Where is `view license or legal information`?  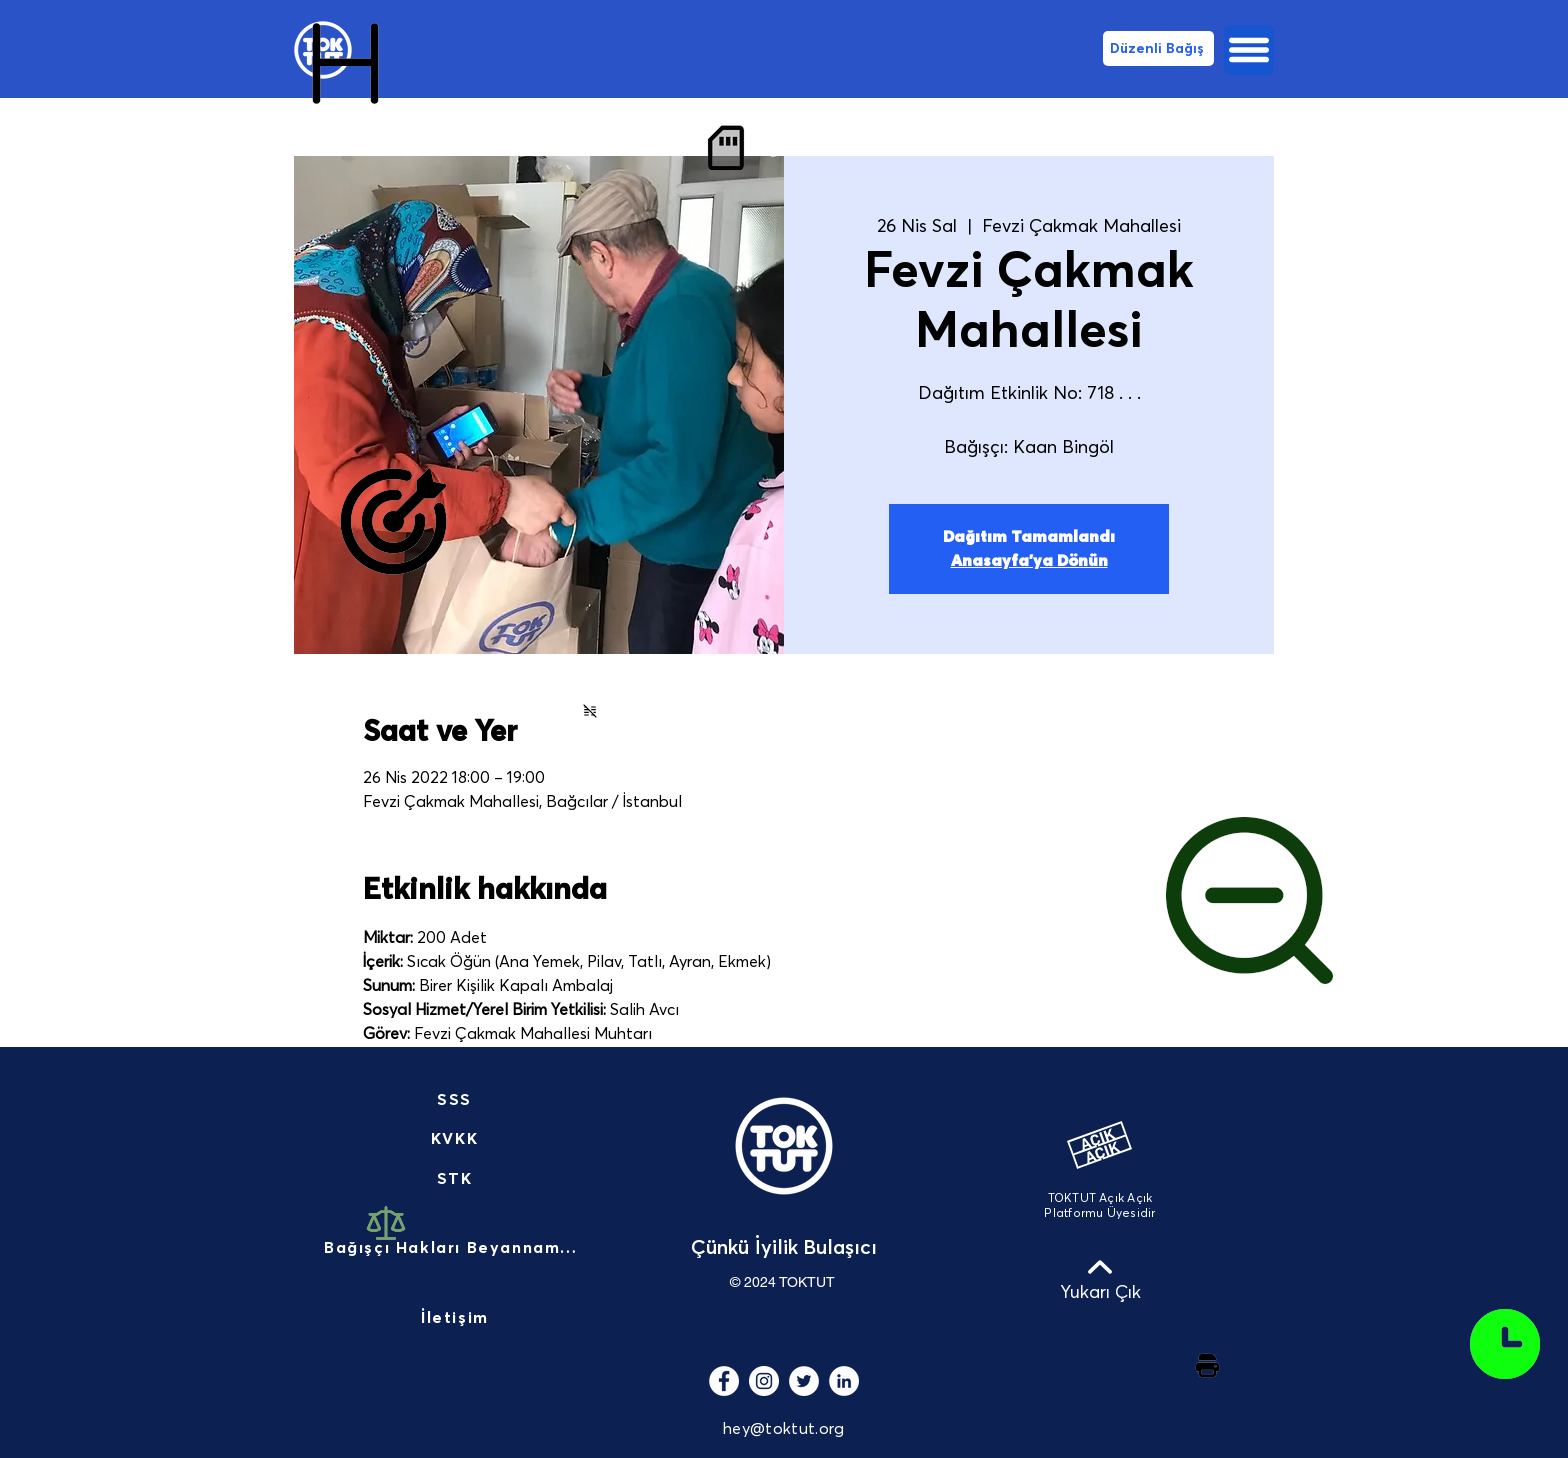
view license or legal information is located at coordinates (386, 1223).